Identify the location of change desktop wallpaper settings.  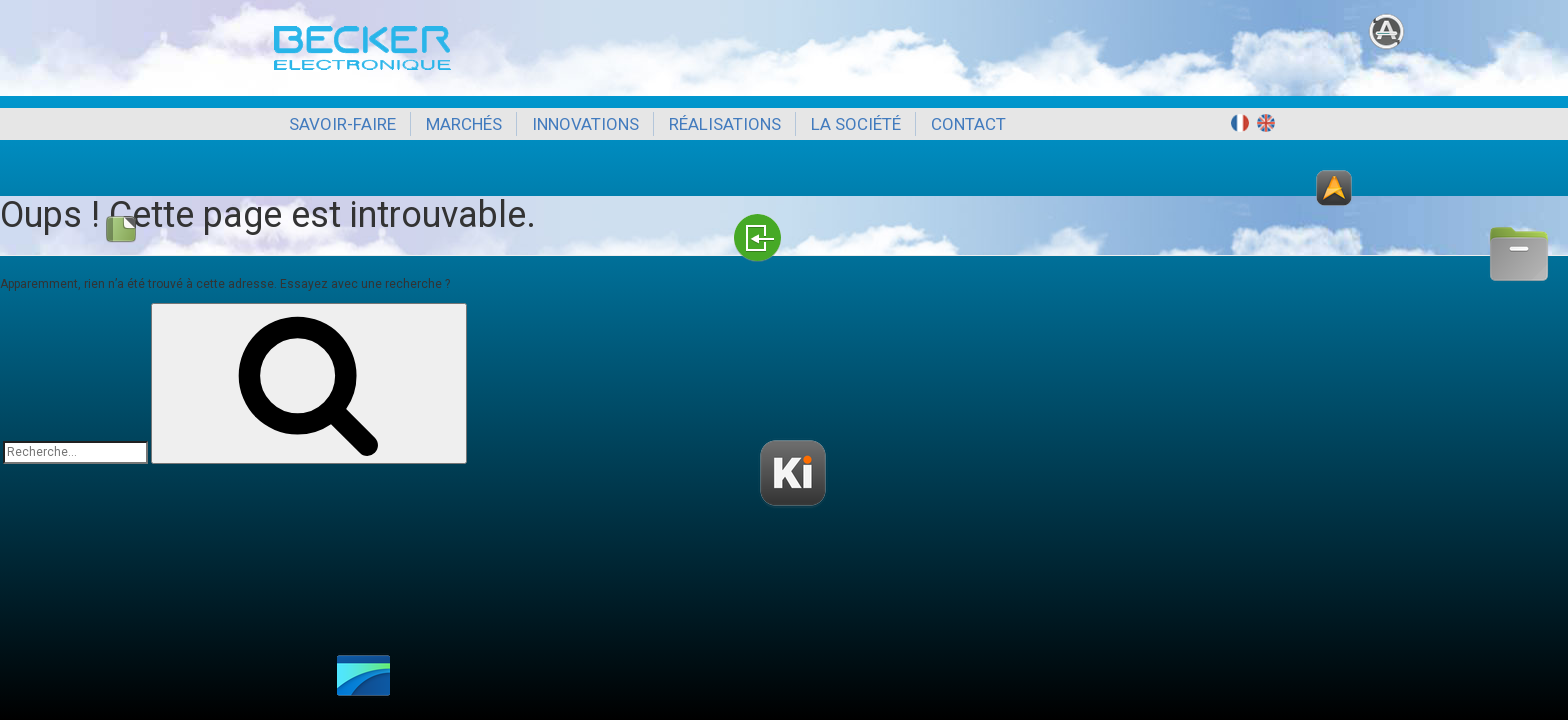
(121, 229).